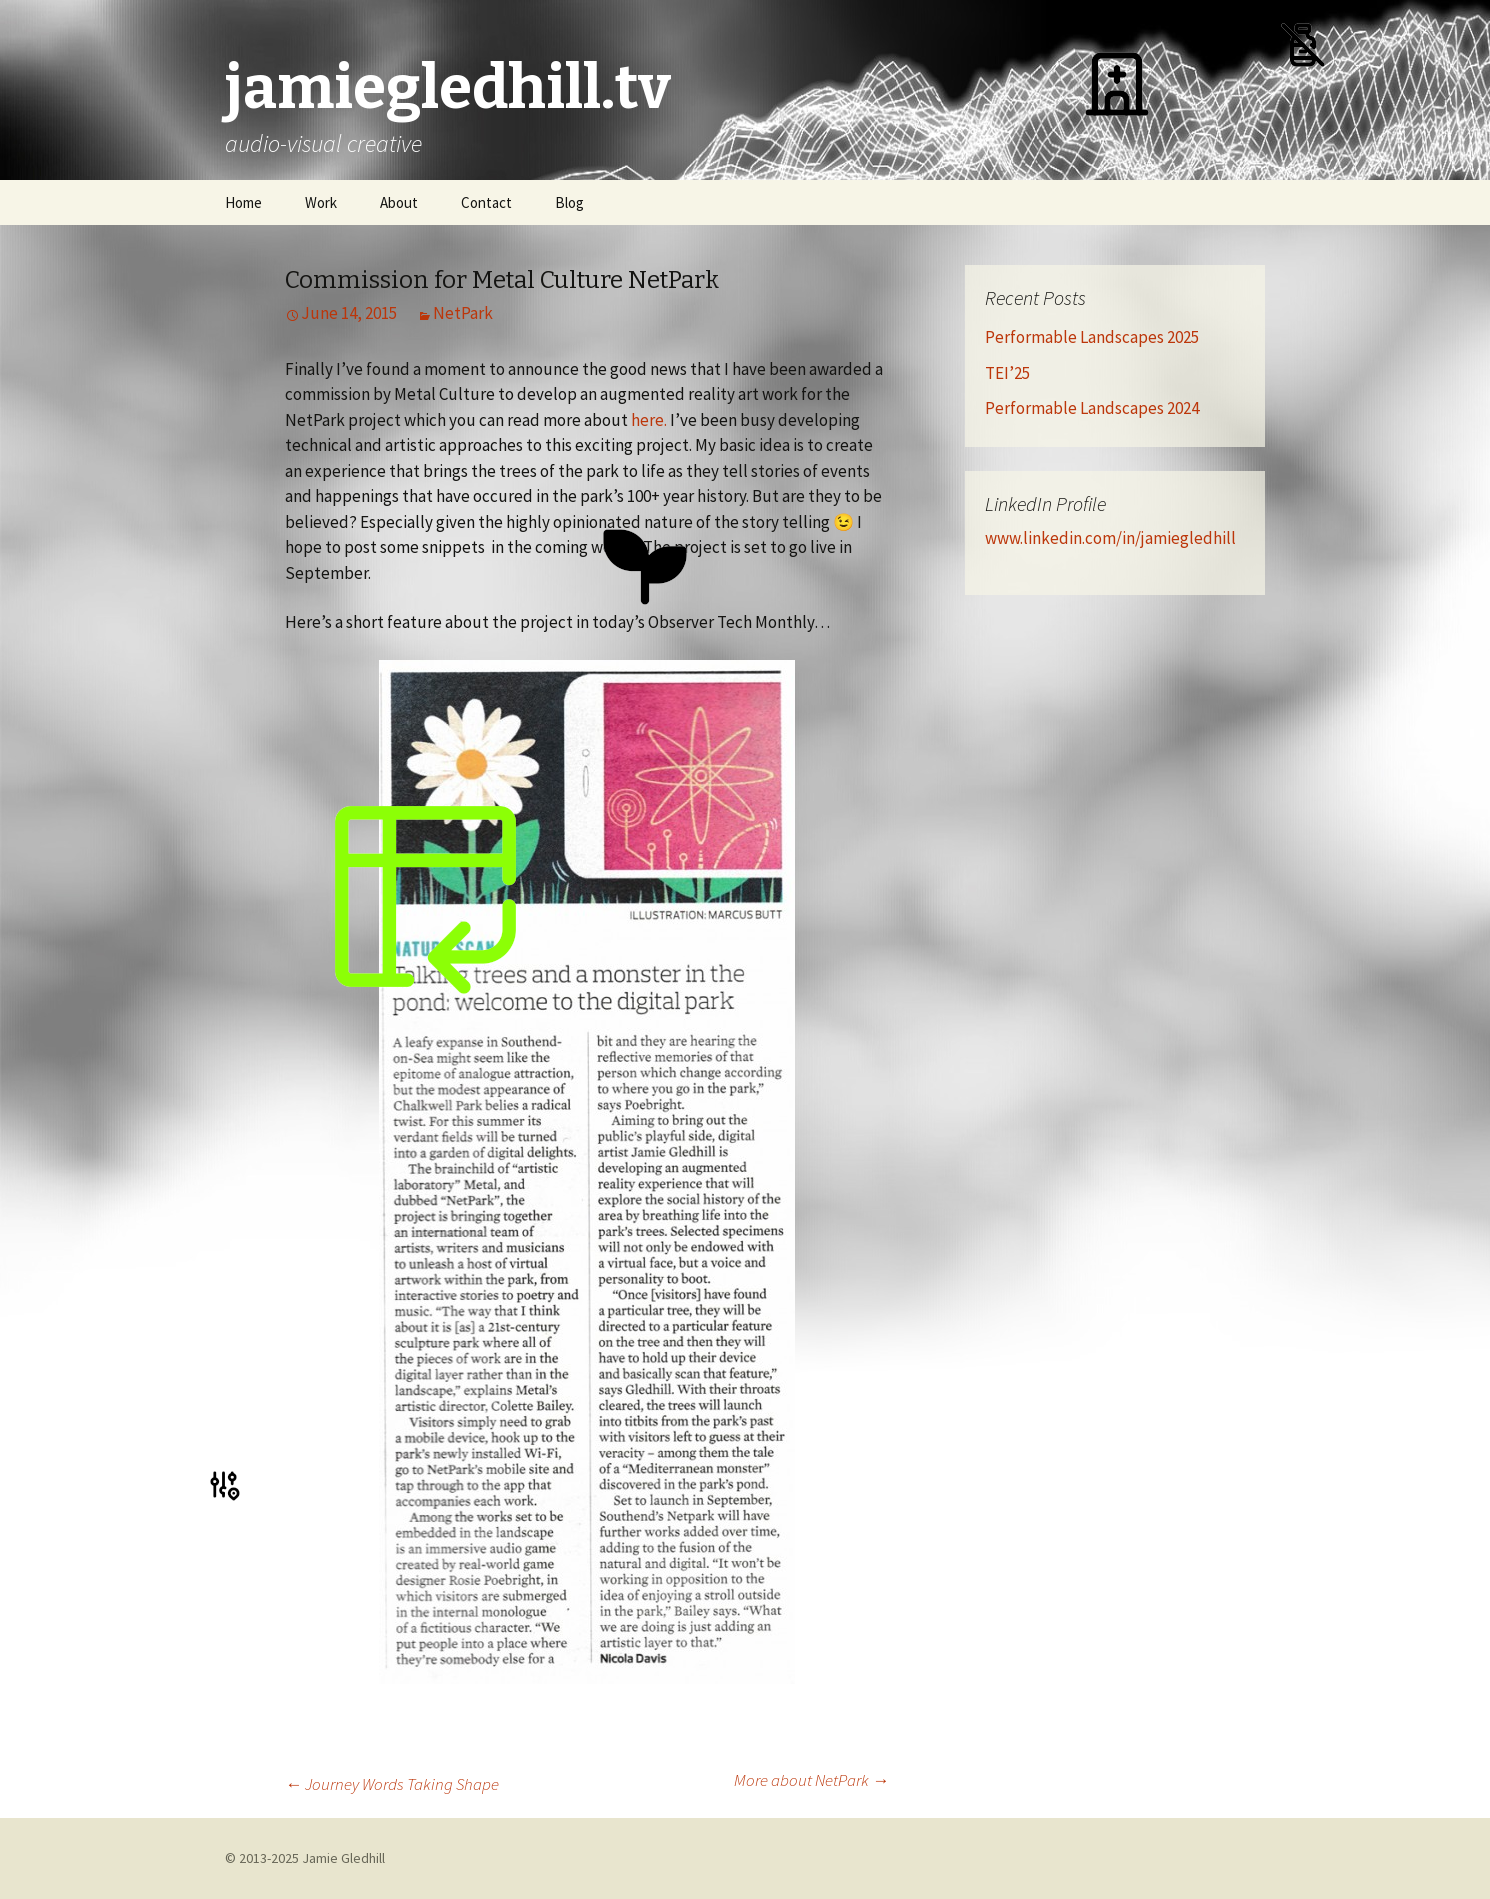 The width and height of the screenshot is (1490, 1899). I want to click on pivot data by column in a table or spreadsheet, so click(425, 896).